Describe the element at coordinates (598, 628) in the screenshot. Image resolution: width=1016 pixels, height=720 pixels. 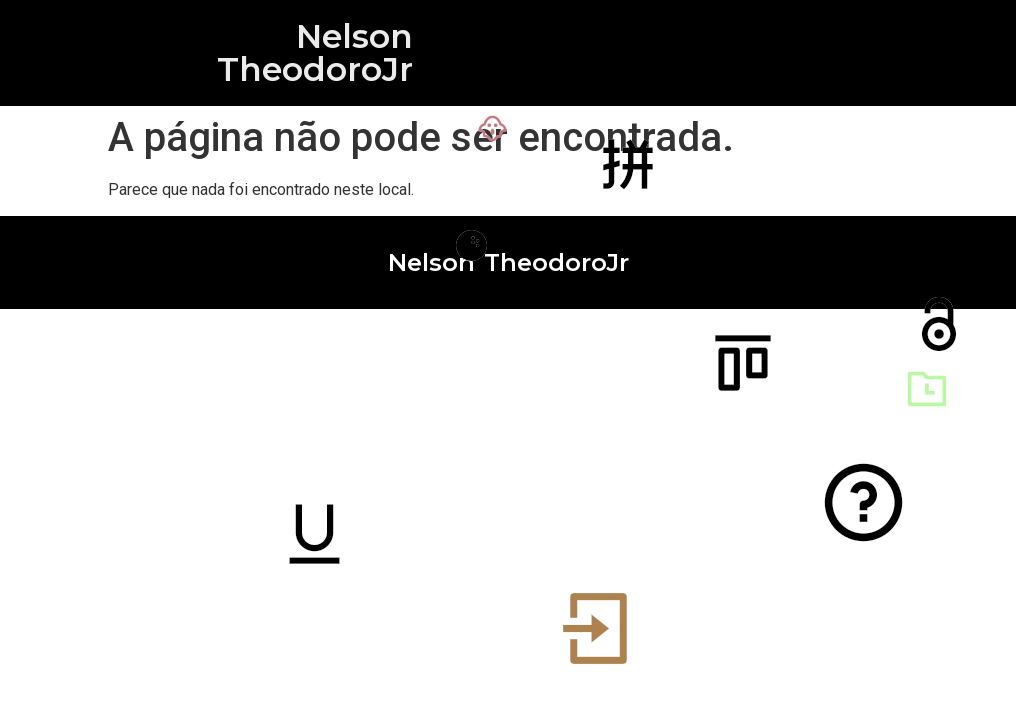
I see `log in to your account` at that location.